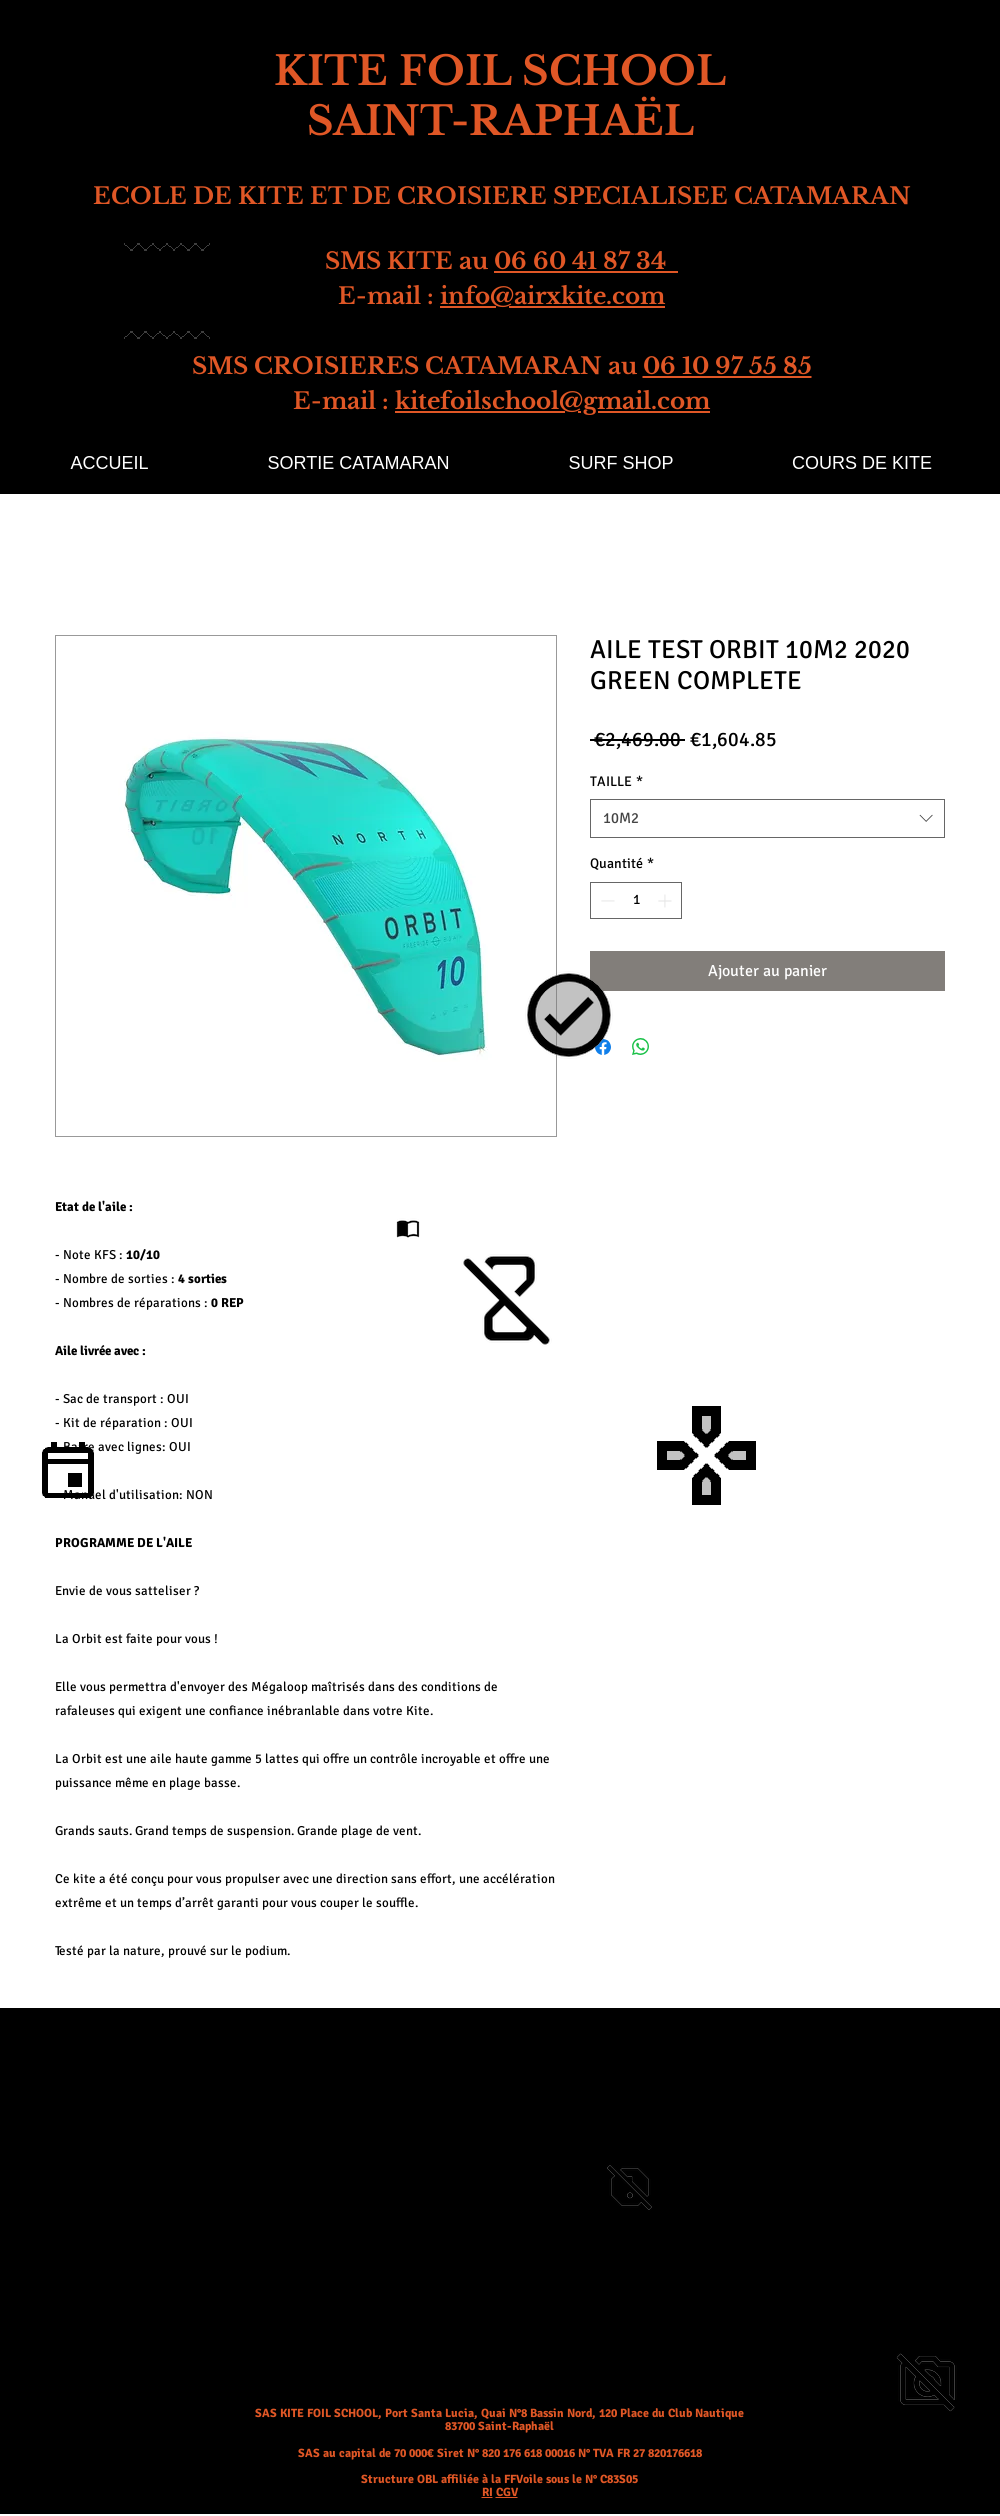 The image size is (1000, 2516). What do you see at coordinates (509, 1298) in the screenshot?
I see `timer or countdown feature disabled` at bounding box center [509, 1298].